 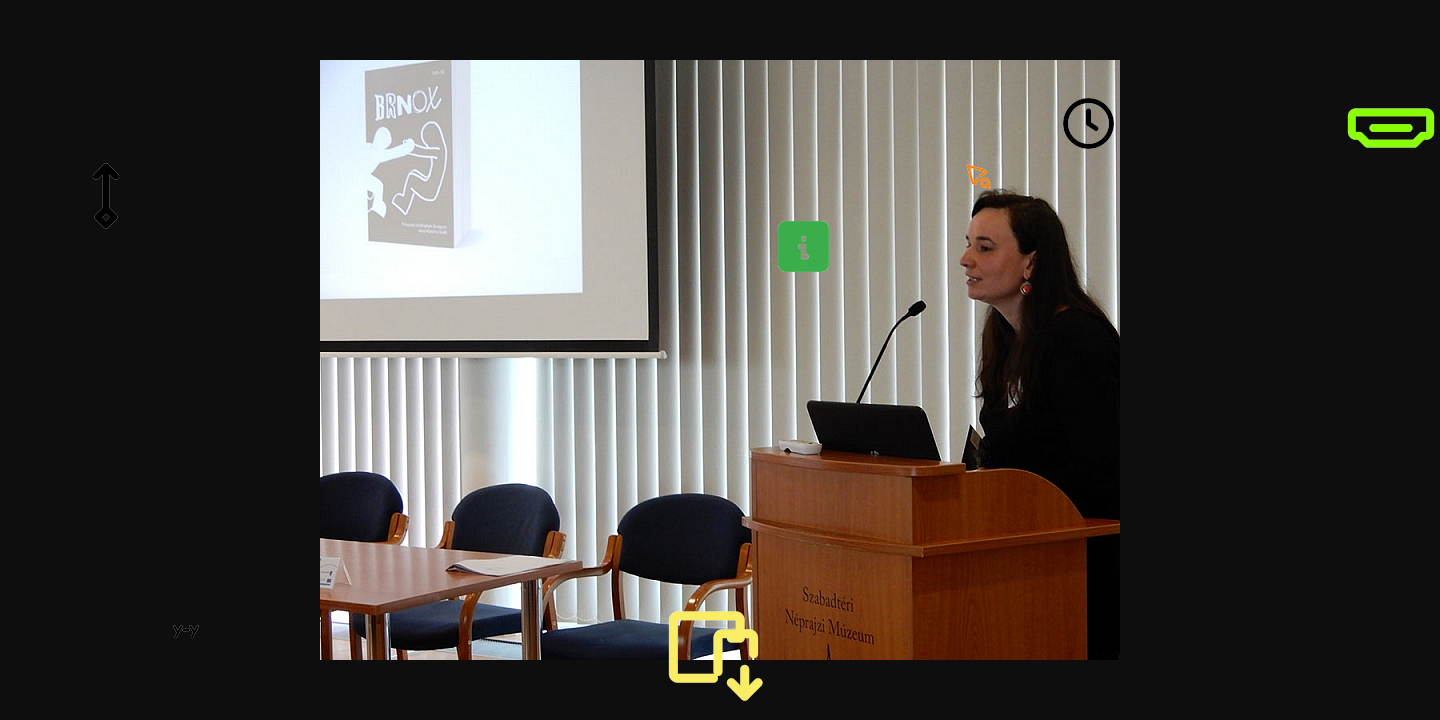 I want to click on represents a mathematical subtraction operation (y minus y), so click(x=186, y=630).